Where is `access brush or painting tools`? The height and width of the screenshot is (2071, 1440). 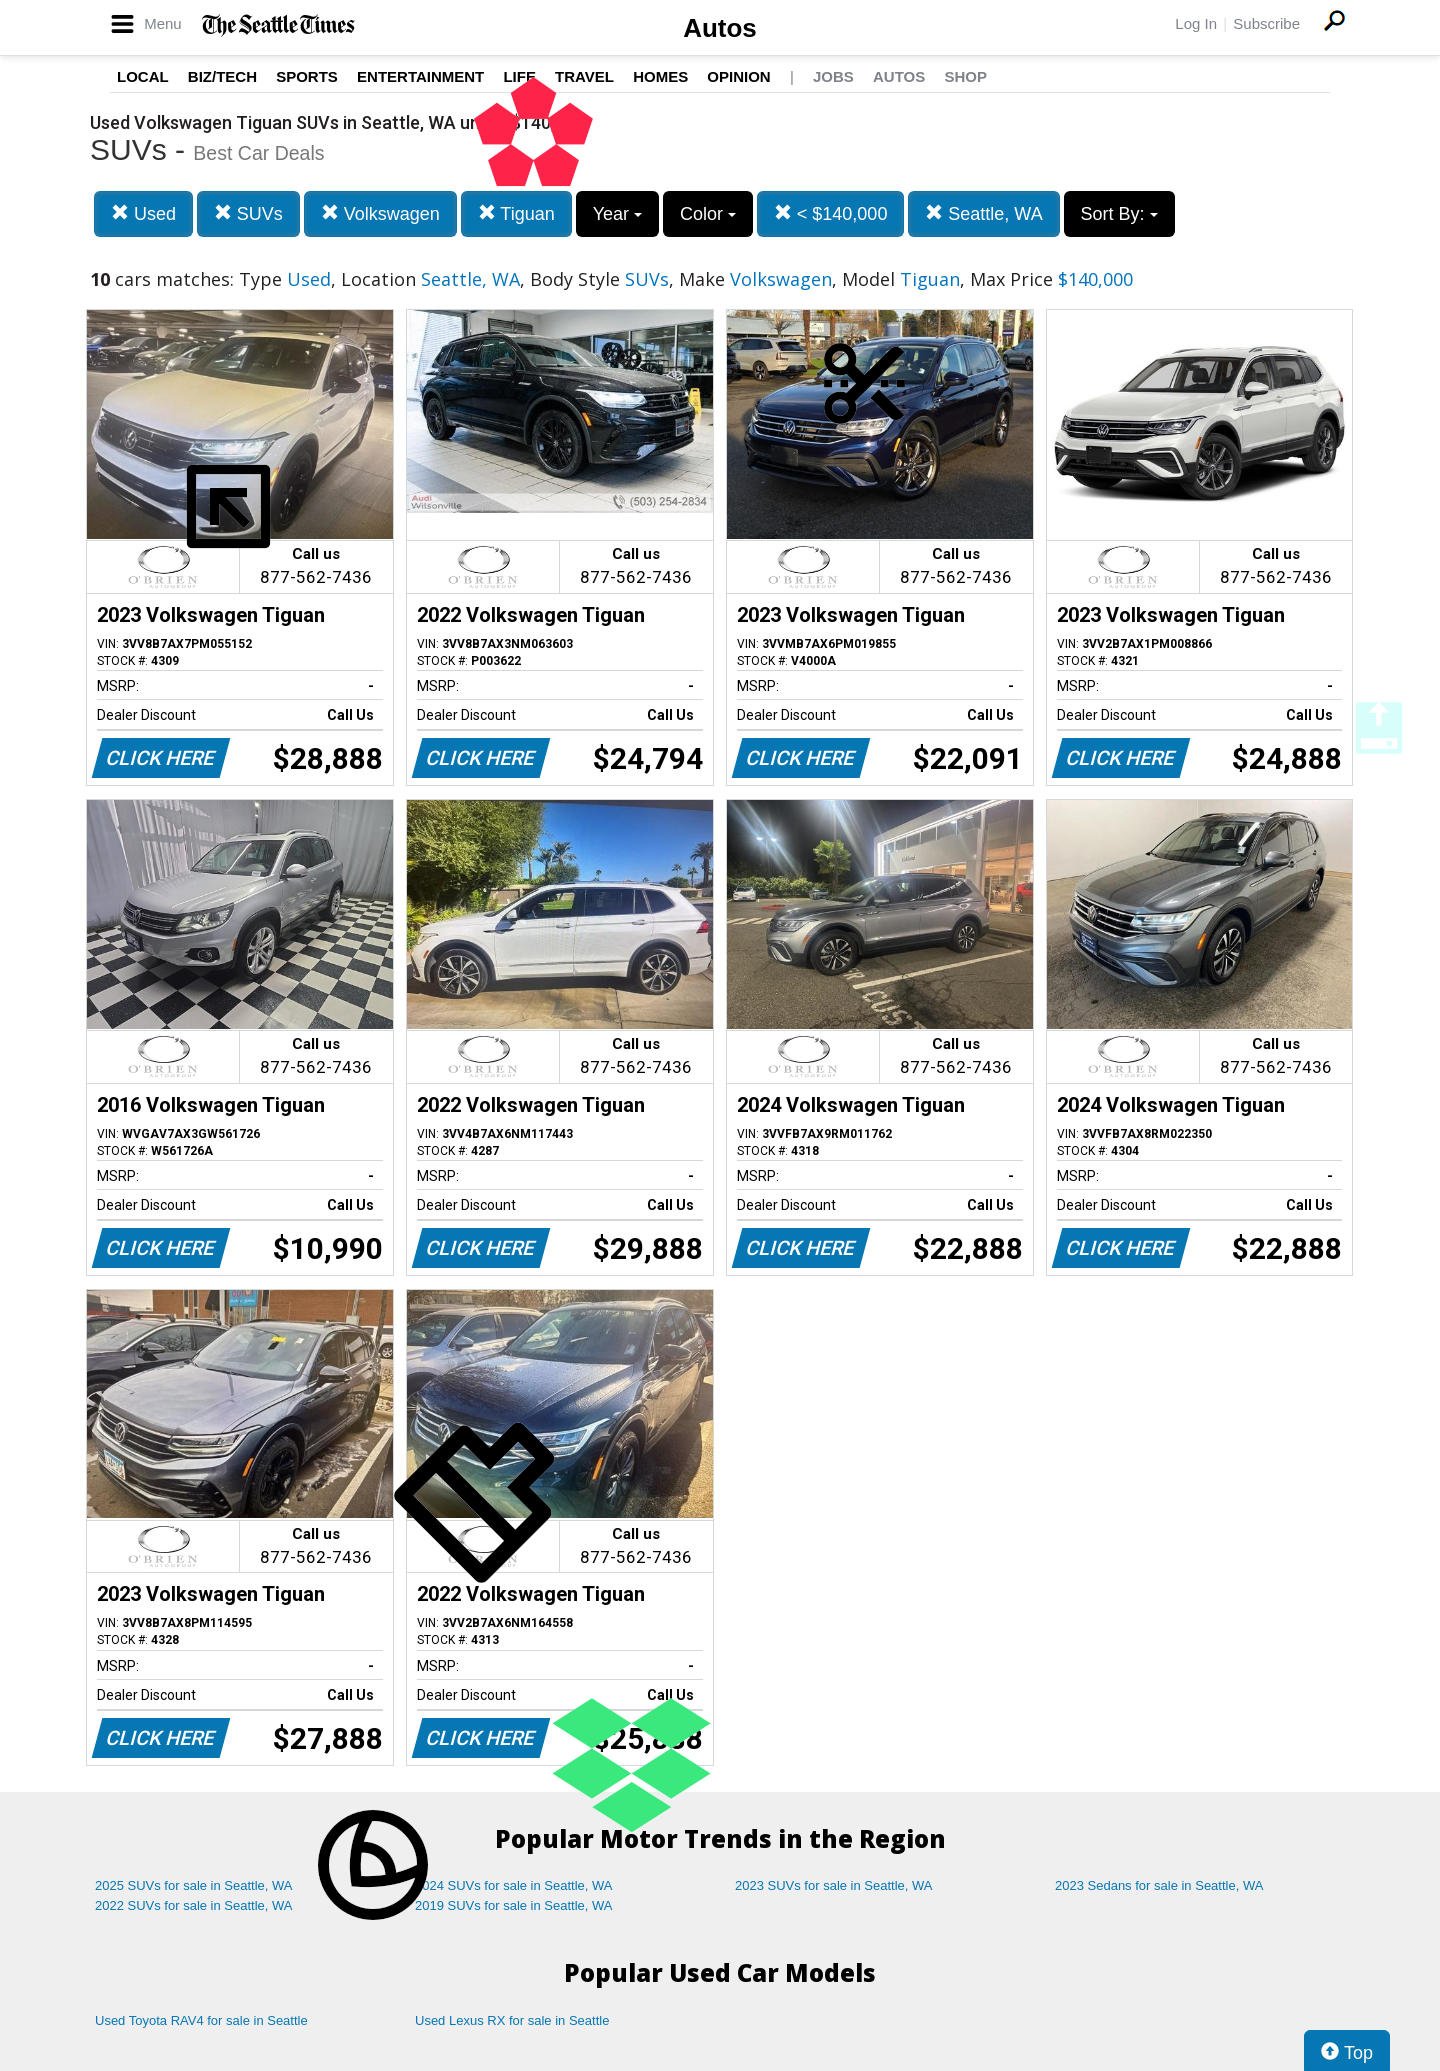
access brush or painting tools is located at coordinates (479, 1498).